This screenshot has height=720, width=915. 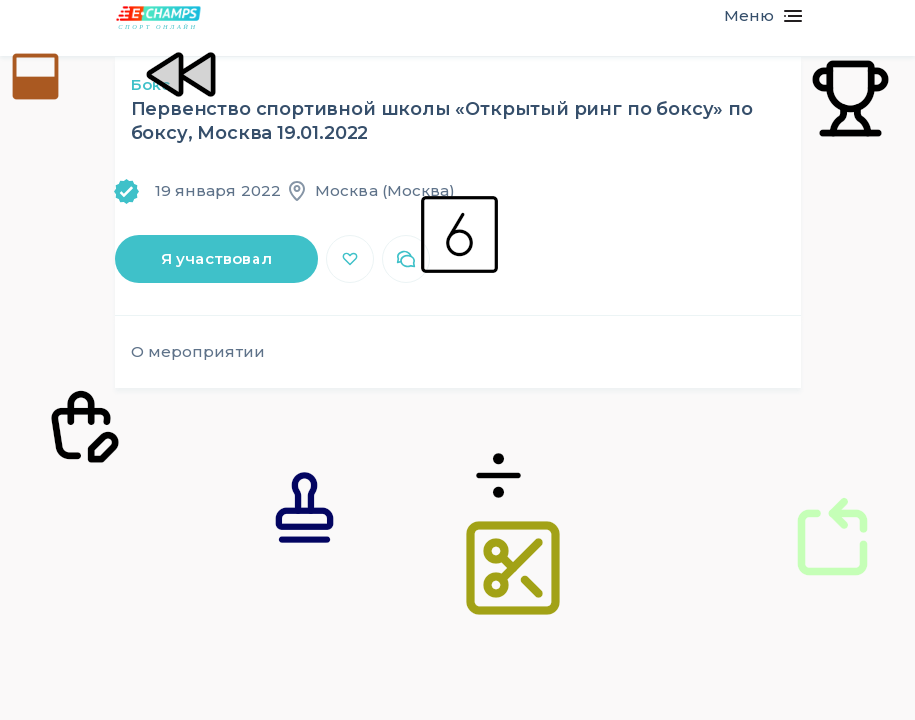 What do you see at coordinates (850, 98) in the screenshot?
I see `view achievements or awards` at bounding box center [850, 98].